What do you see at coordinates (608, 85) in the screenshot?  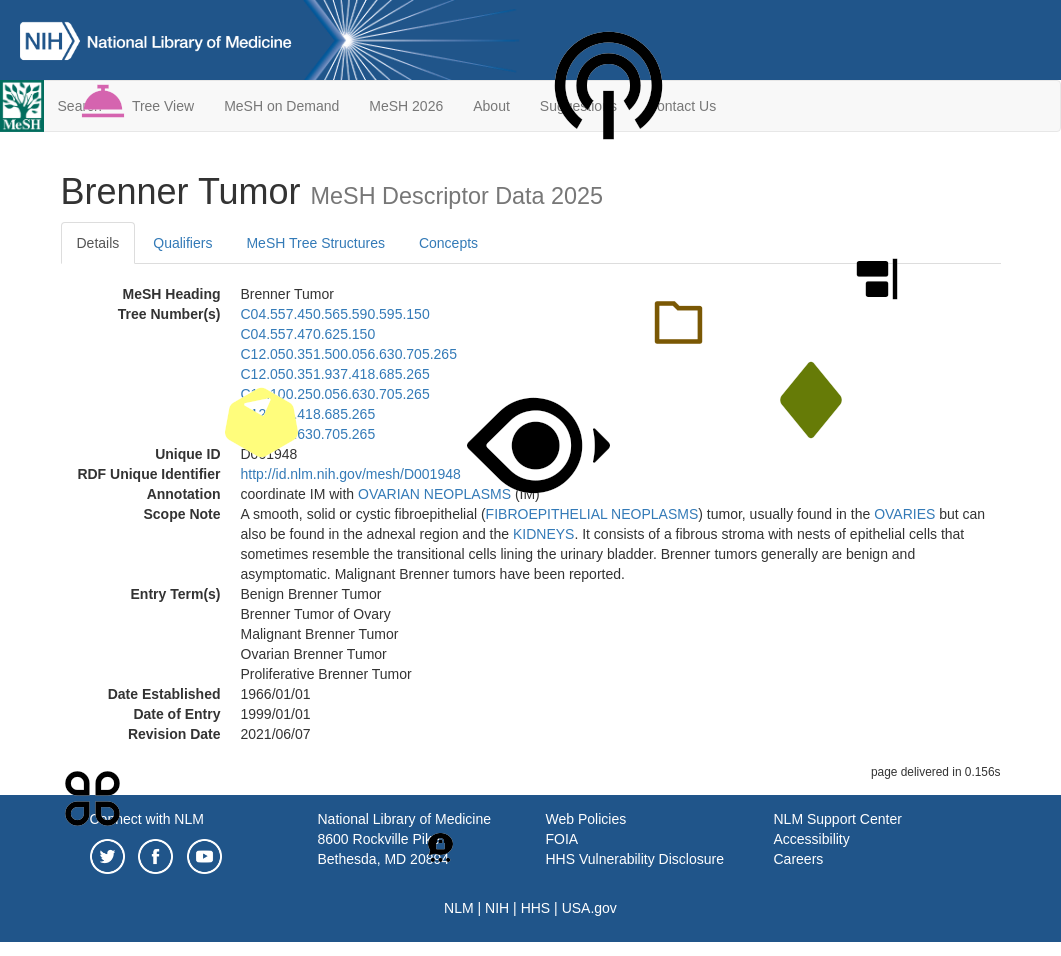 I see `indicates network signal or broadcast strength` at bounding box center [608, 85].